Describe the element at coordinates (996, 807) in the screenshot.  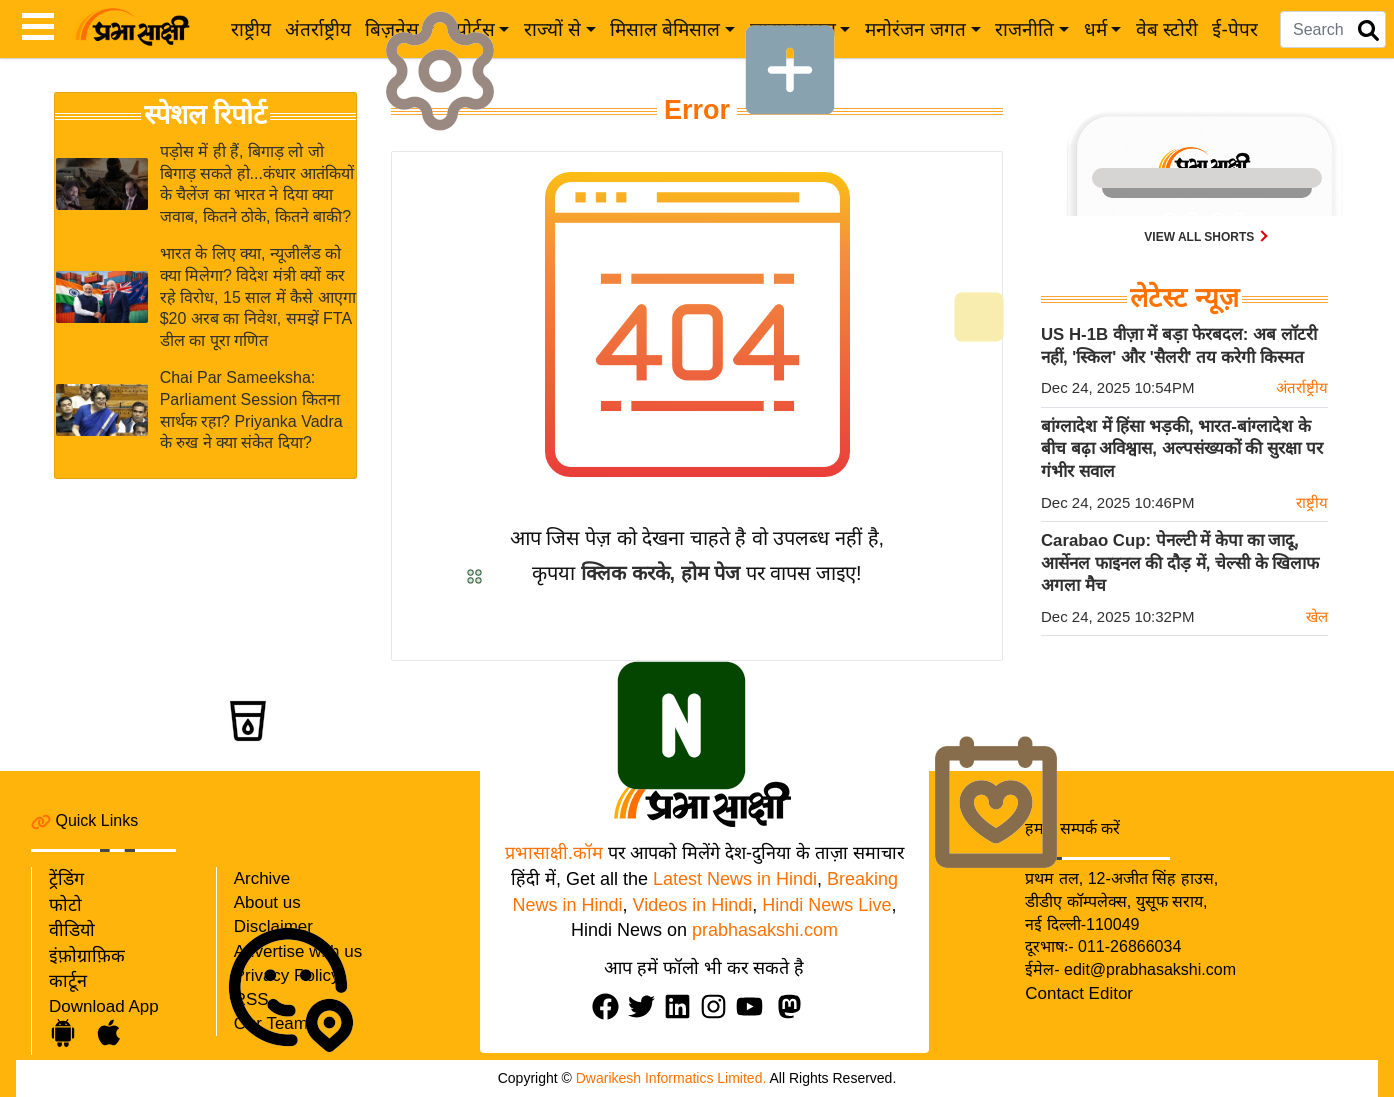
I see `view favorite or loved events` at that location.